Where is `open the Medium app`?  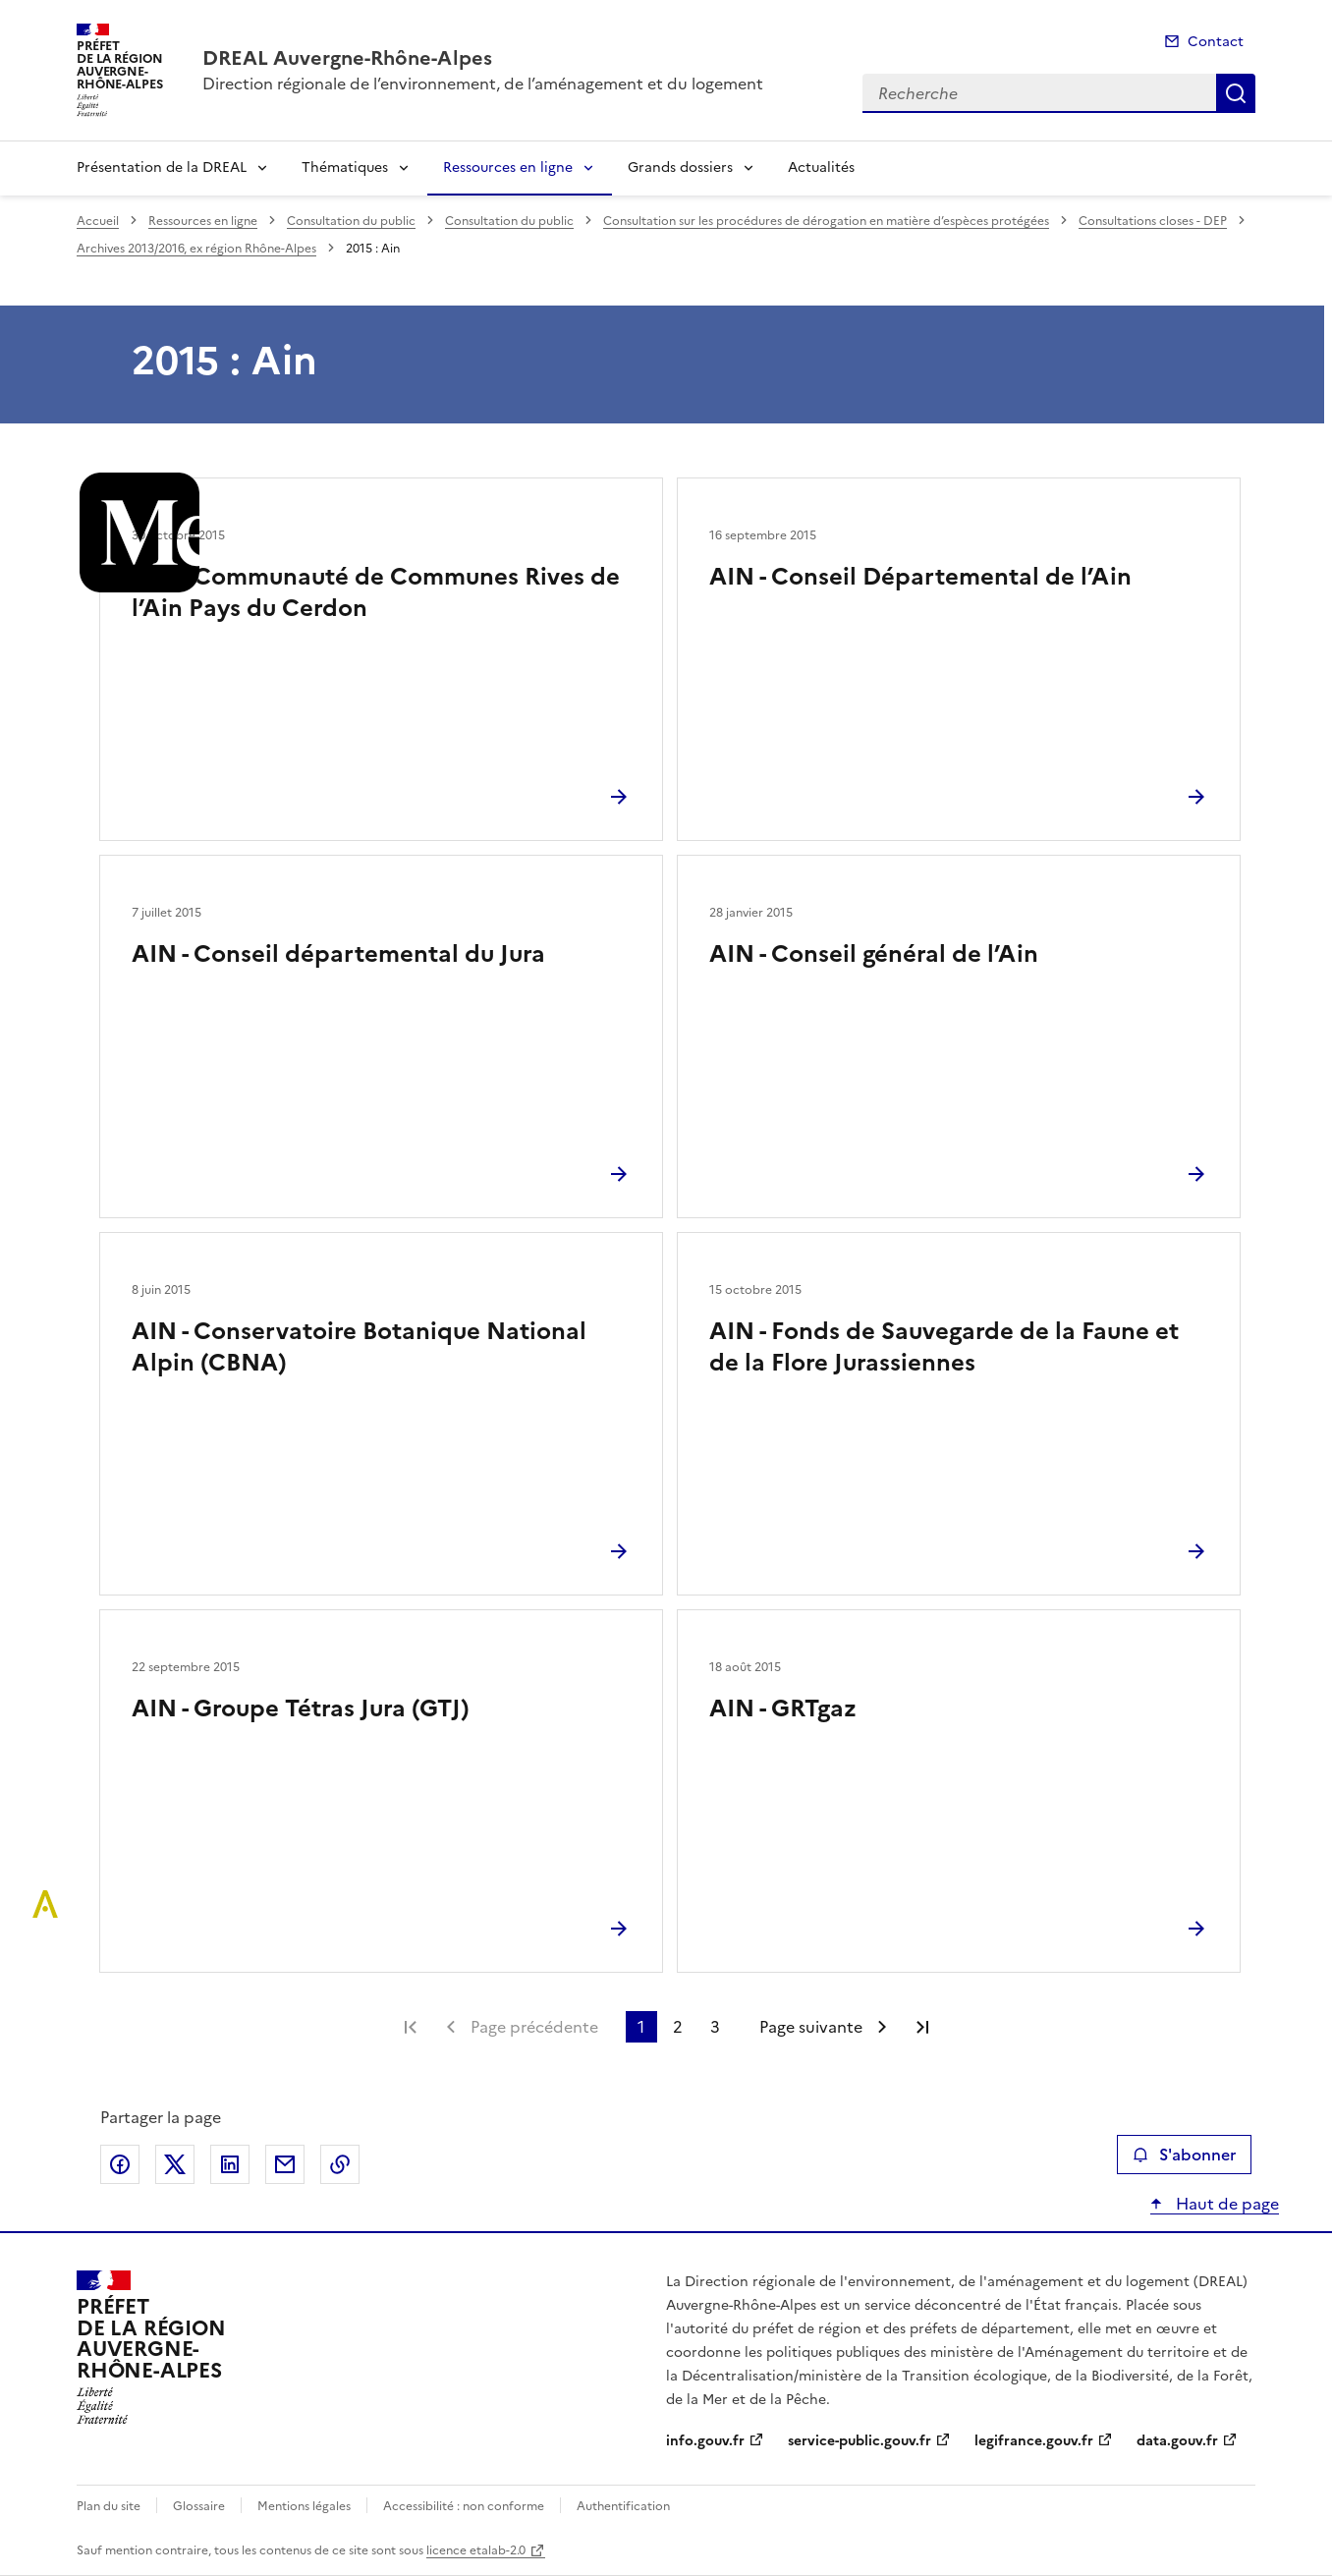 open the Medium app is located at coordinates (139, 532).